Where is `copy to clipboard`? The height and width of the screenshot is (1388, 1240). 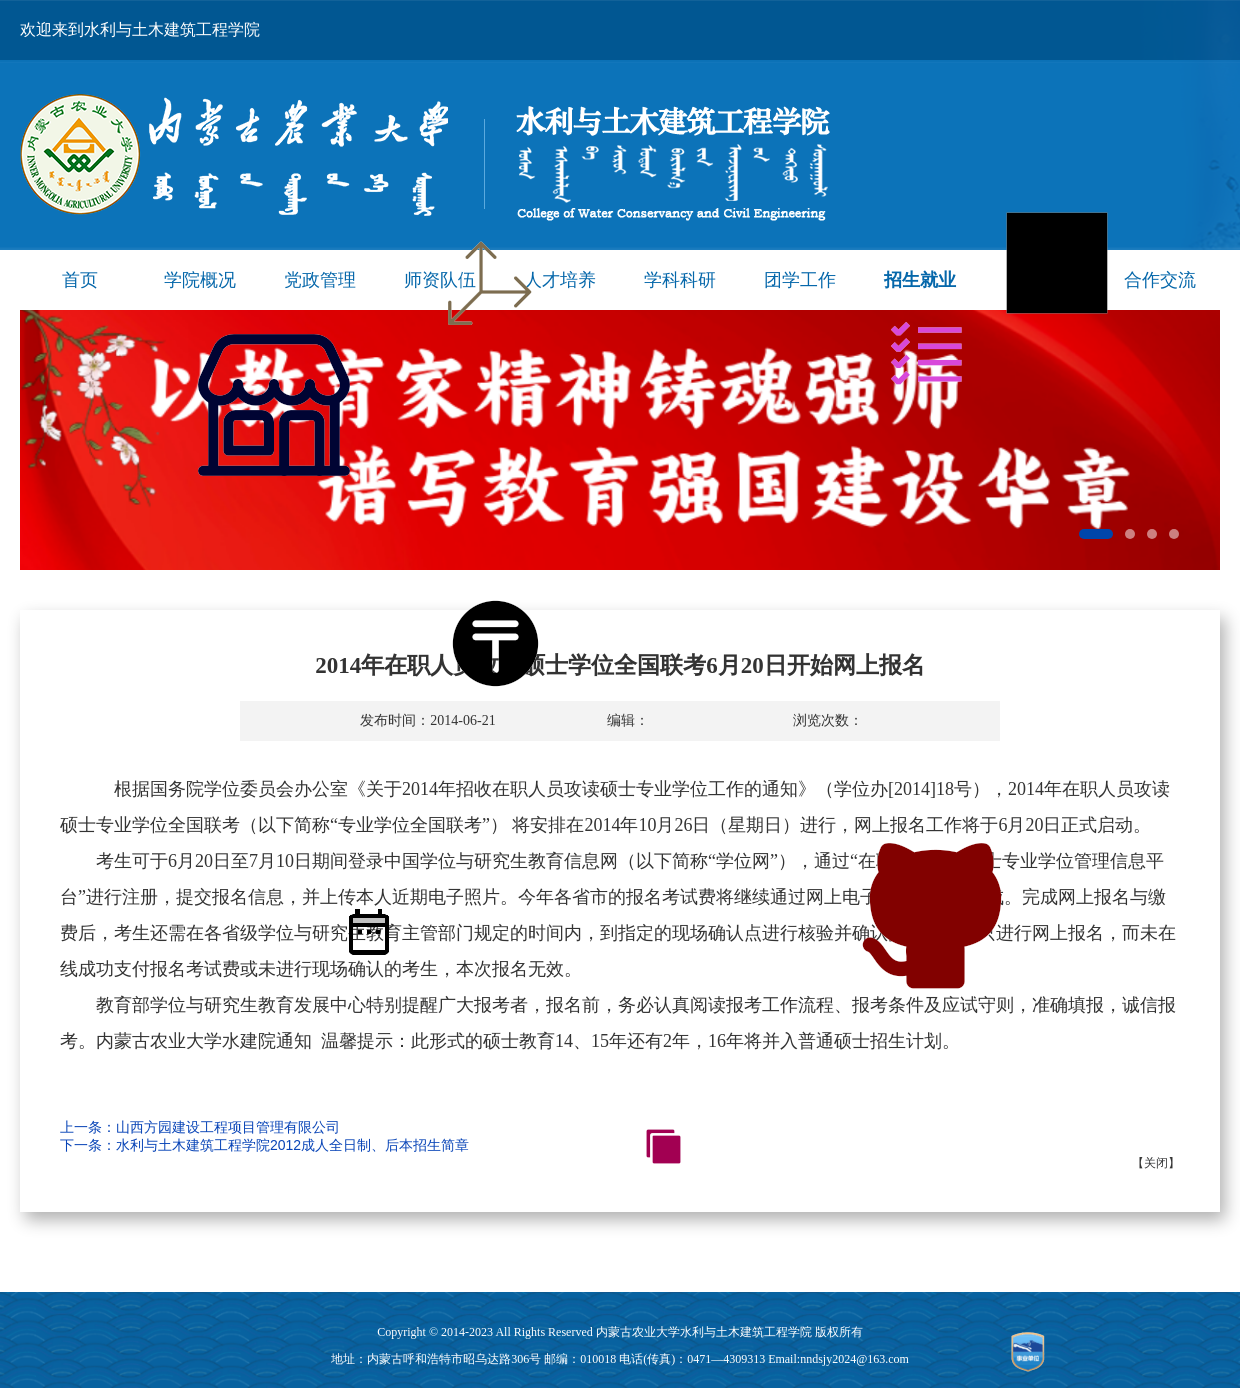 copy to clipboard is located at coordinates (663, 1146).